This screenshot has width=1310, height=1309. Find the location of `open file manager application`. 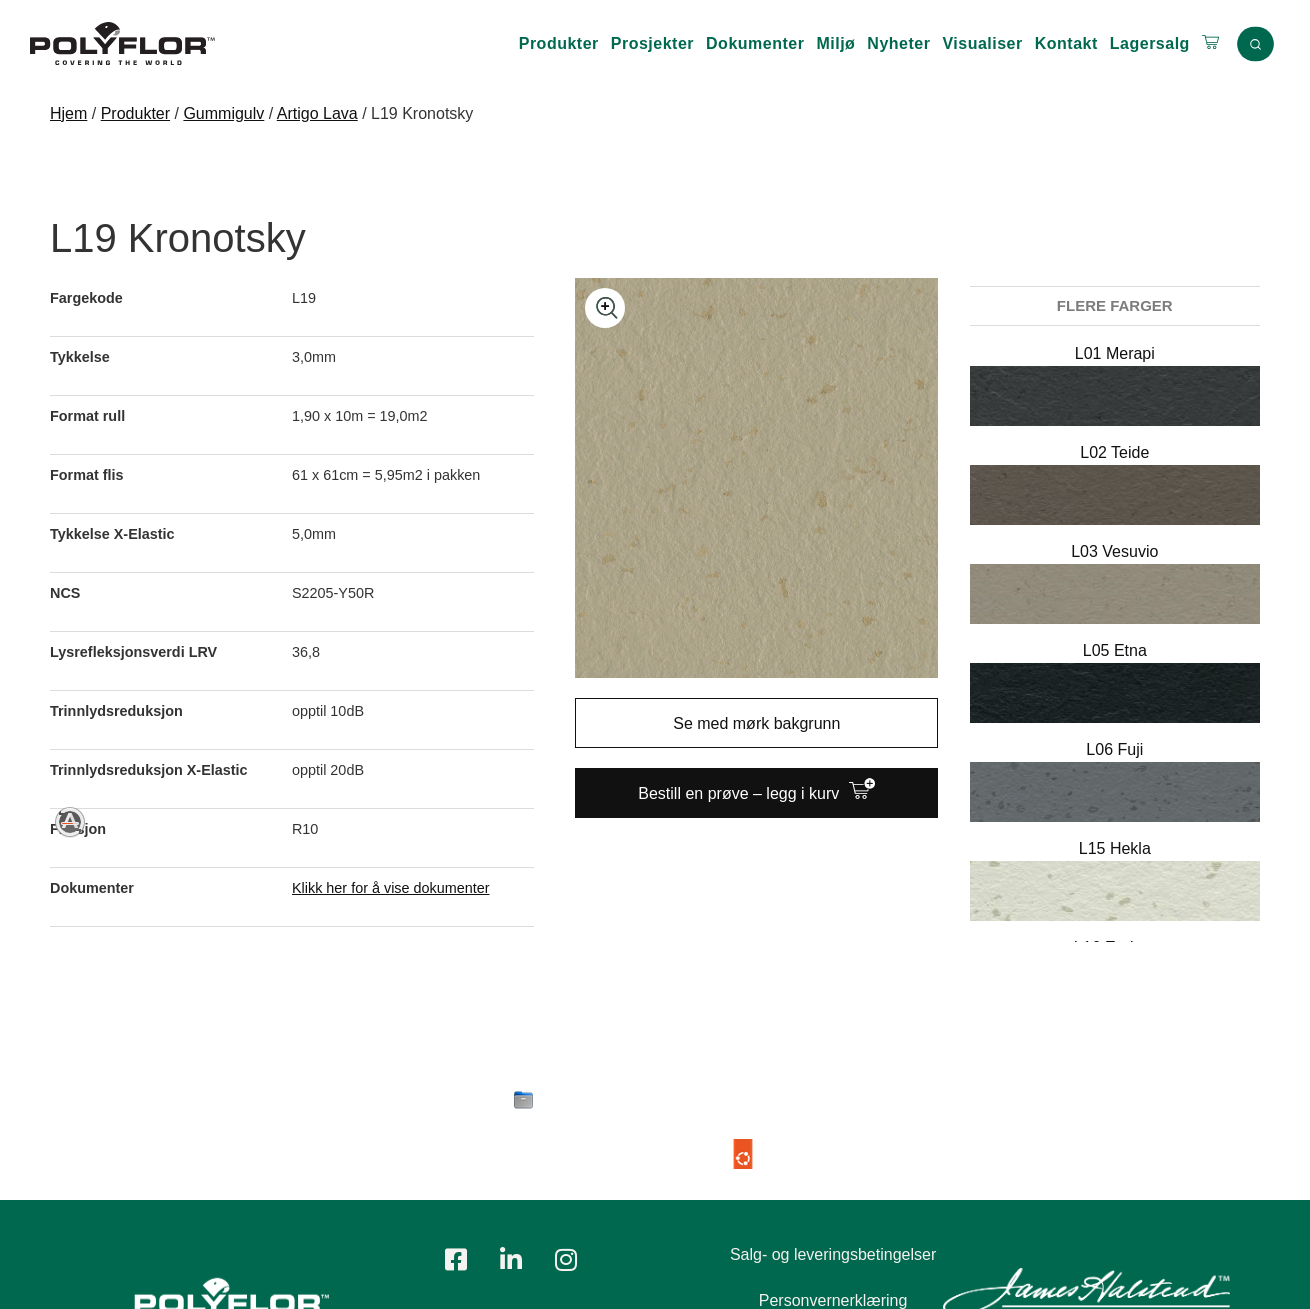

open file manager application is located at coordinates (523, 1099).